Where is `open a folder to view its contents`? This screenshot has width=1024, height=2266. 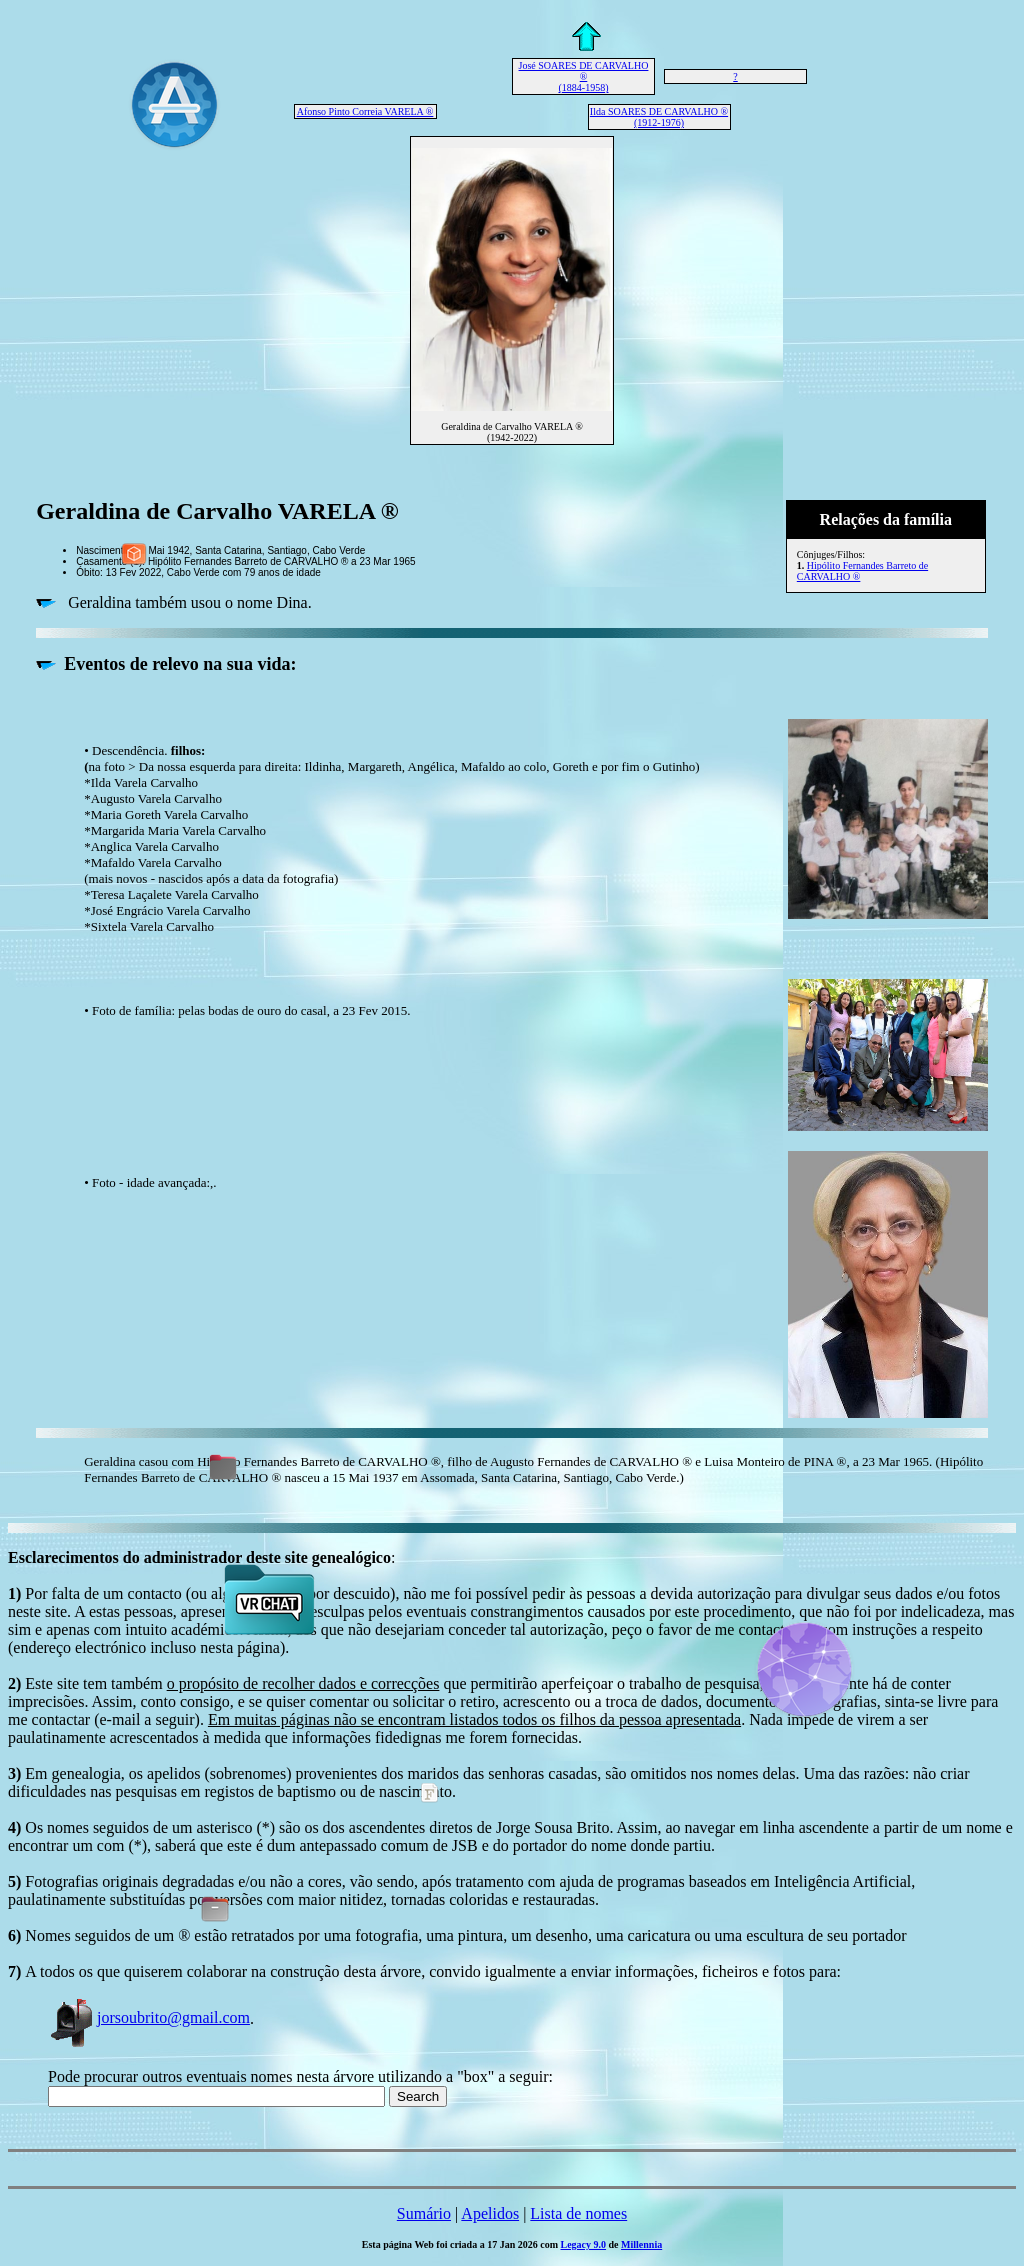
open a folder to view its contents is located at coordinates (223, 1467).